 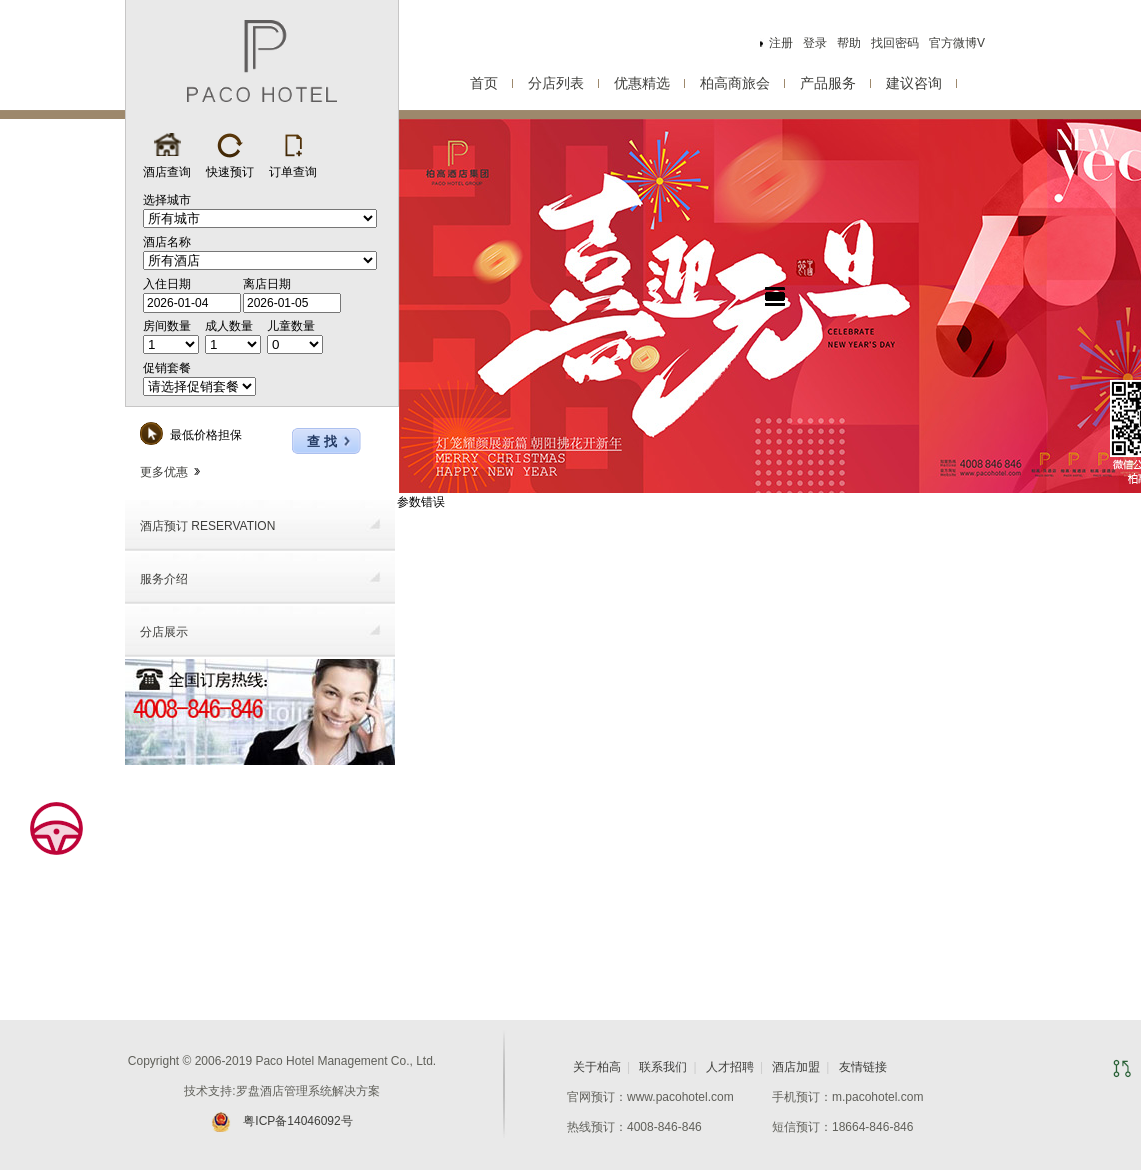 I want to click on switch to day view in calendar, so click(x=775, y=296).